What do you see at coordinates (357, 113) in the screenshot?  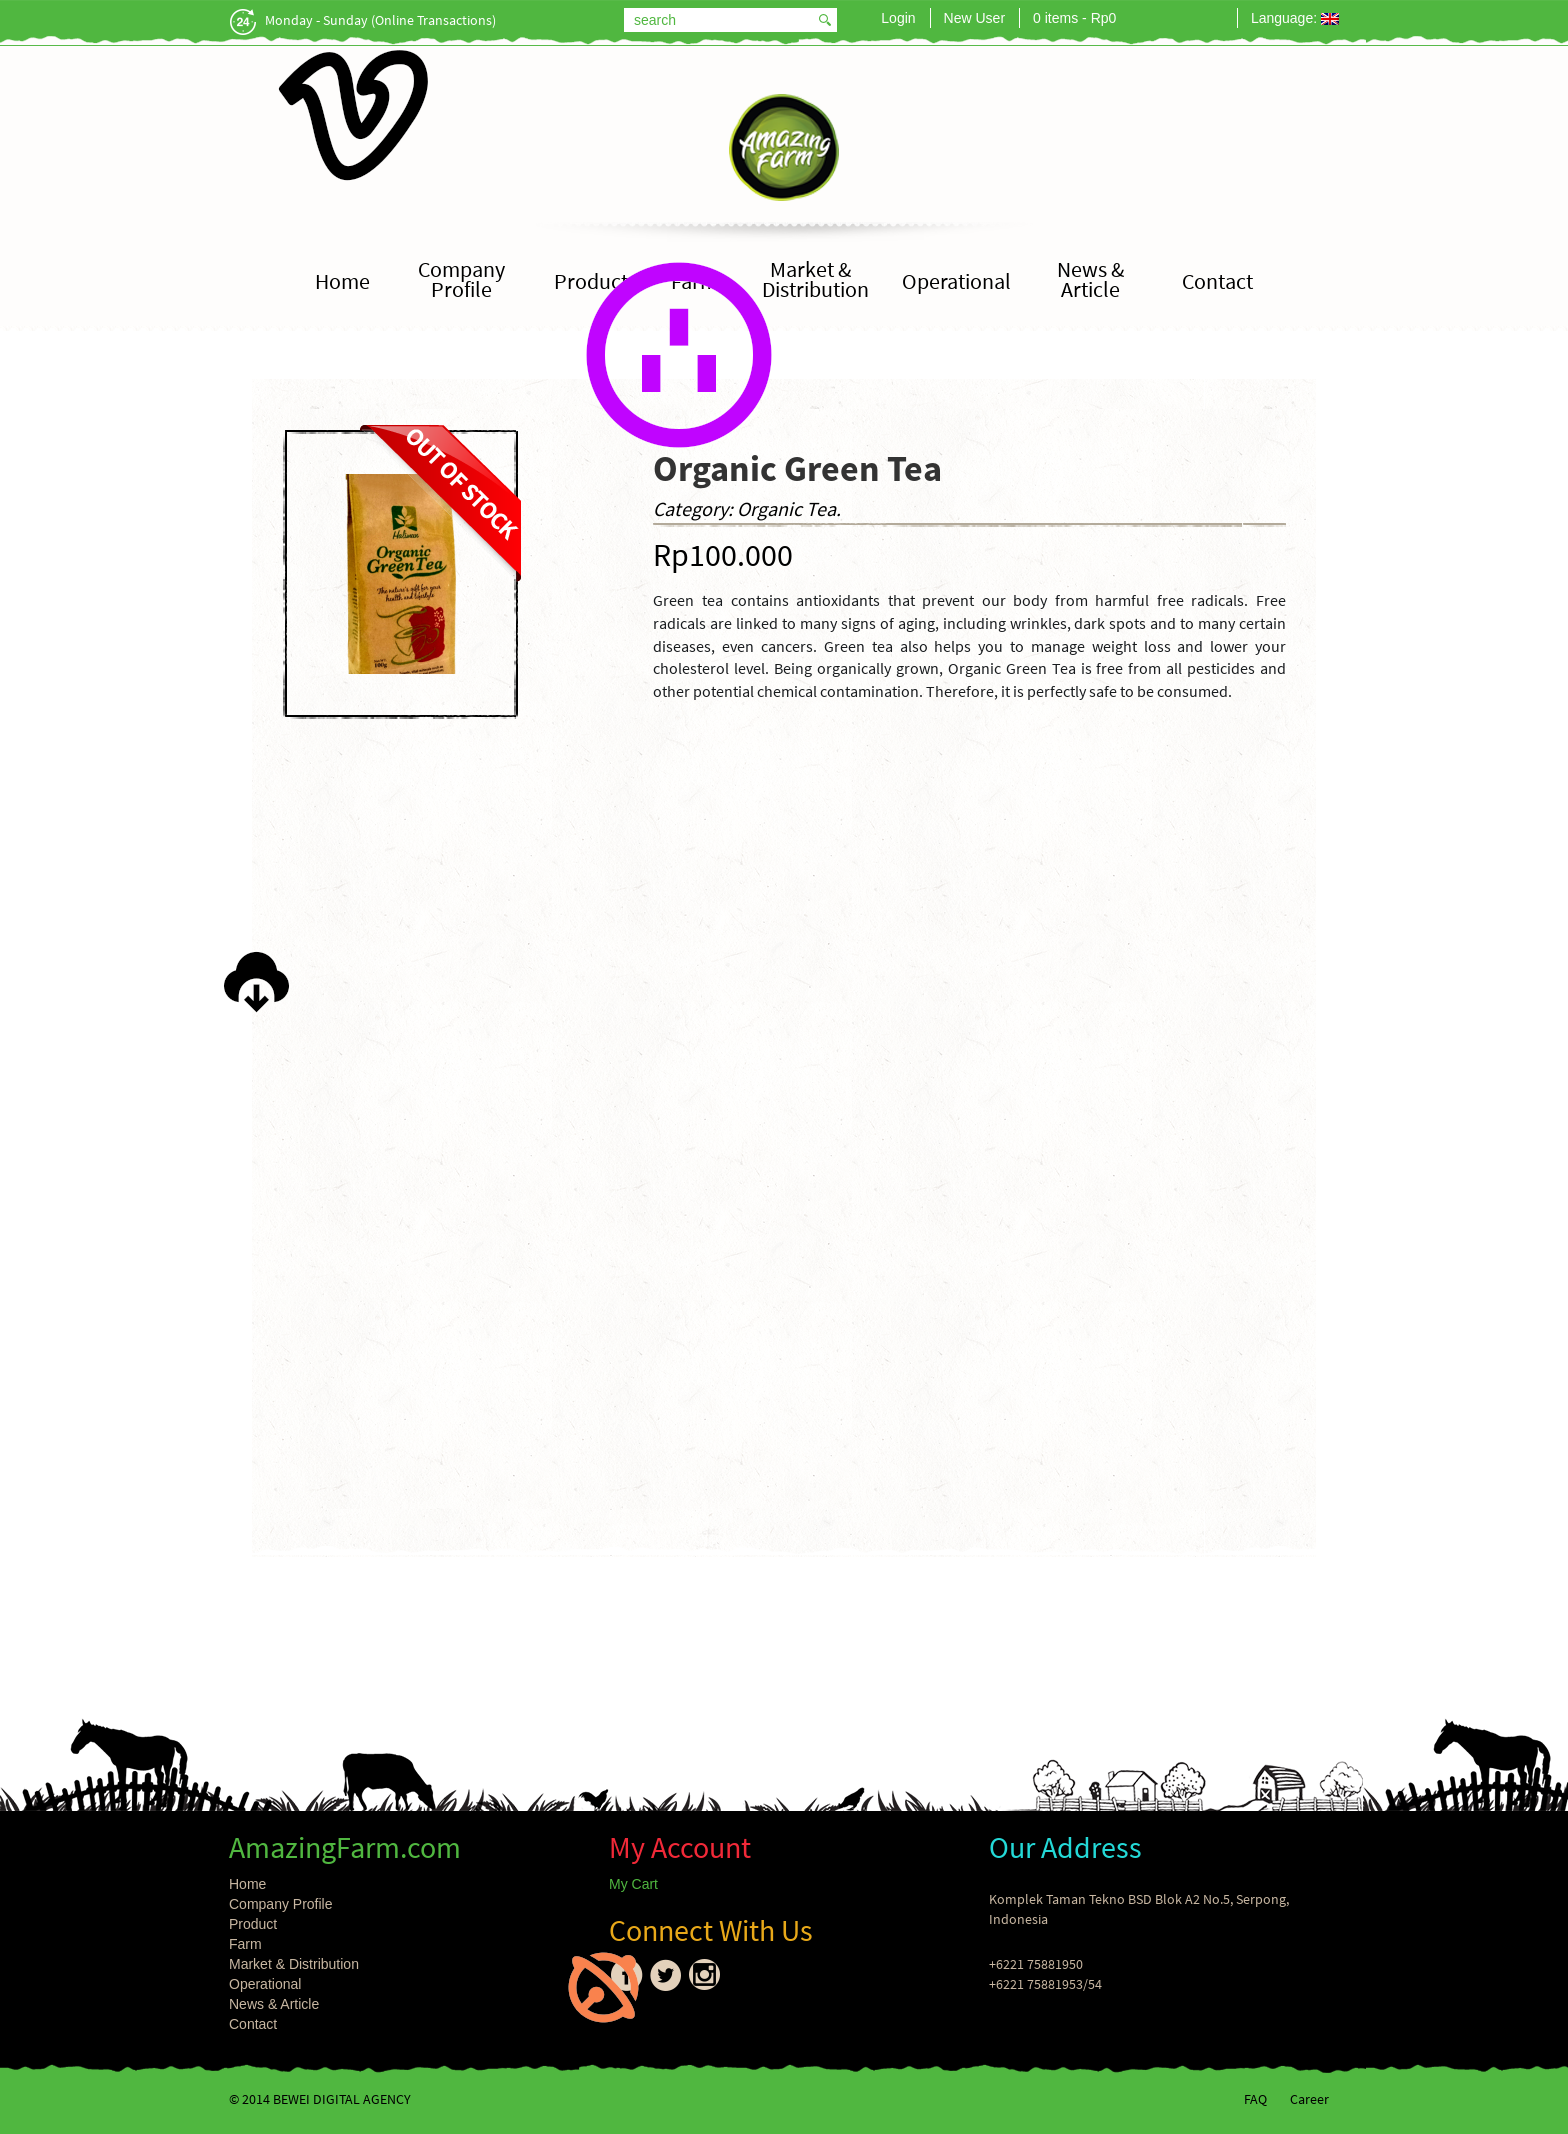 I see `open vimeo app` at bounding box center [357, 113].